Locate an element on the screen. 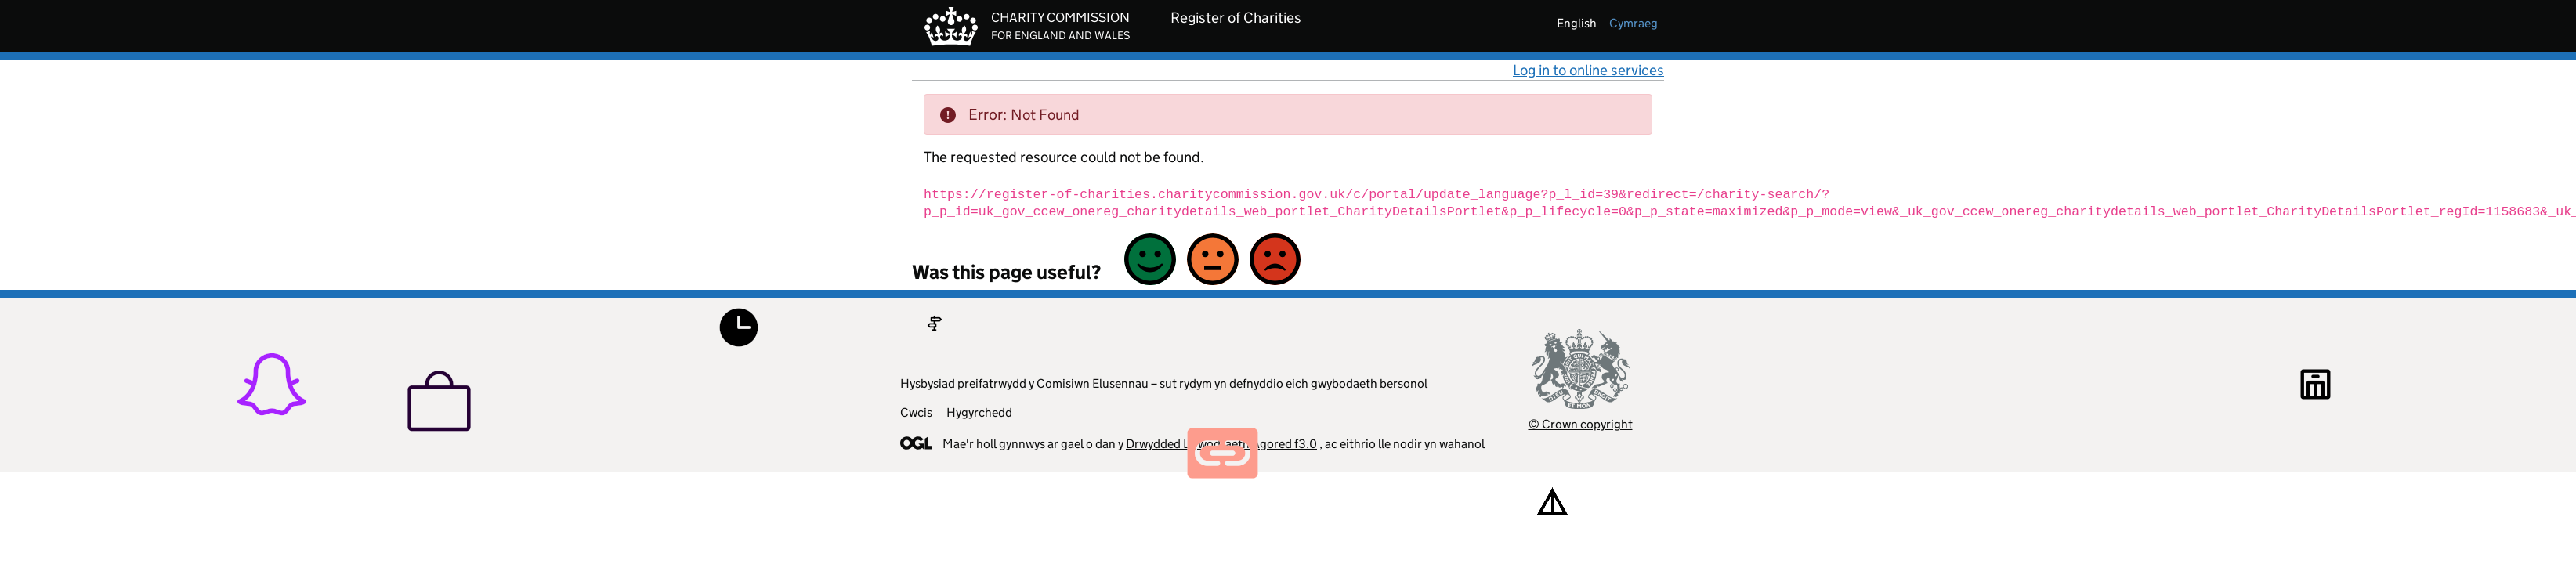 The width and height of the screenshot is (2576, 564). copy or share a link is located at coordinates (1222, 453).